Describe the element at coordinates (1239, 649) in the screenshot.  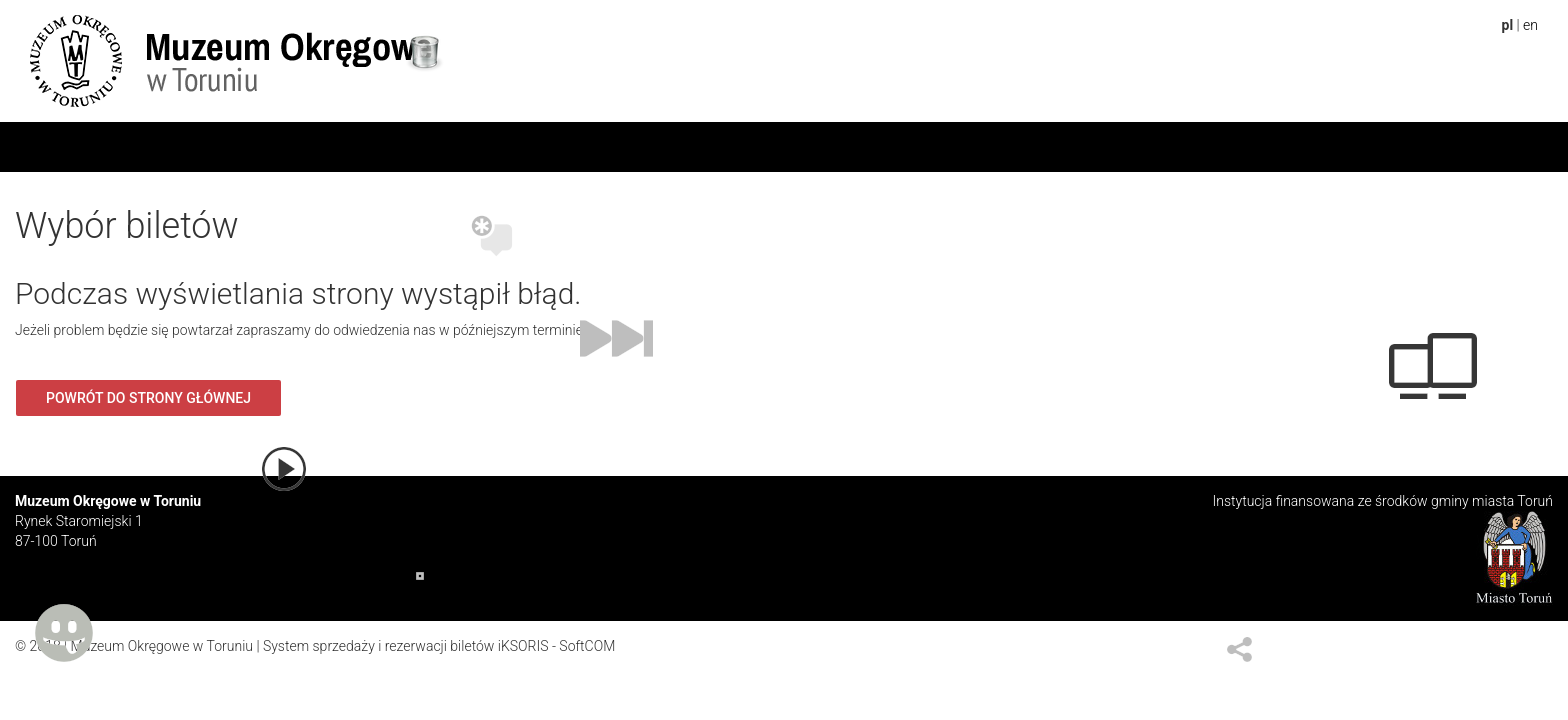
I see `share this item with others` at that location.